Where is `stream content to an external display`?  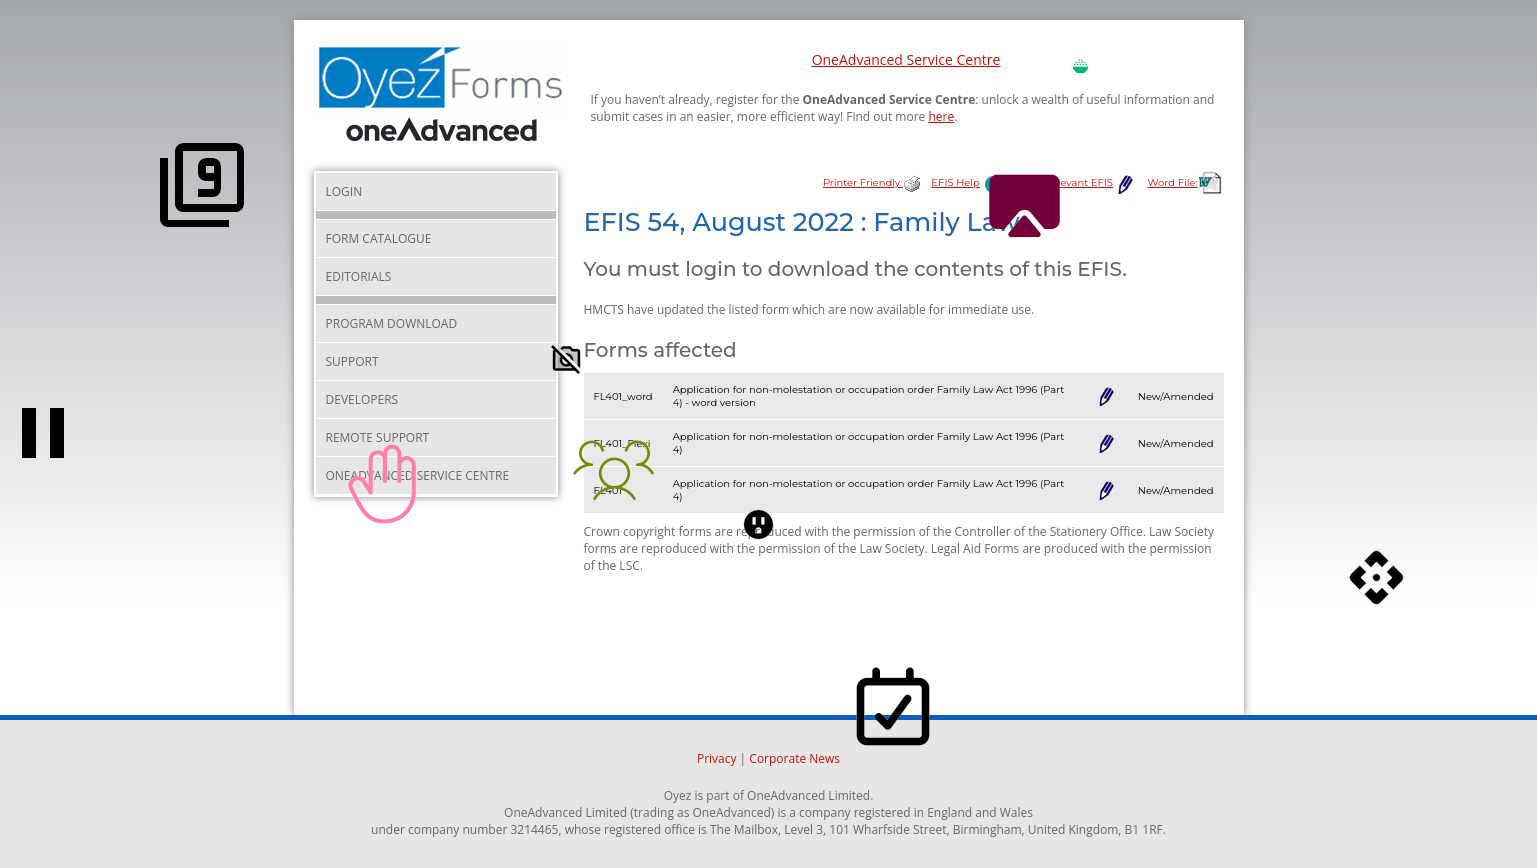 stream content to an external display is located at coordinates (1024, 204).